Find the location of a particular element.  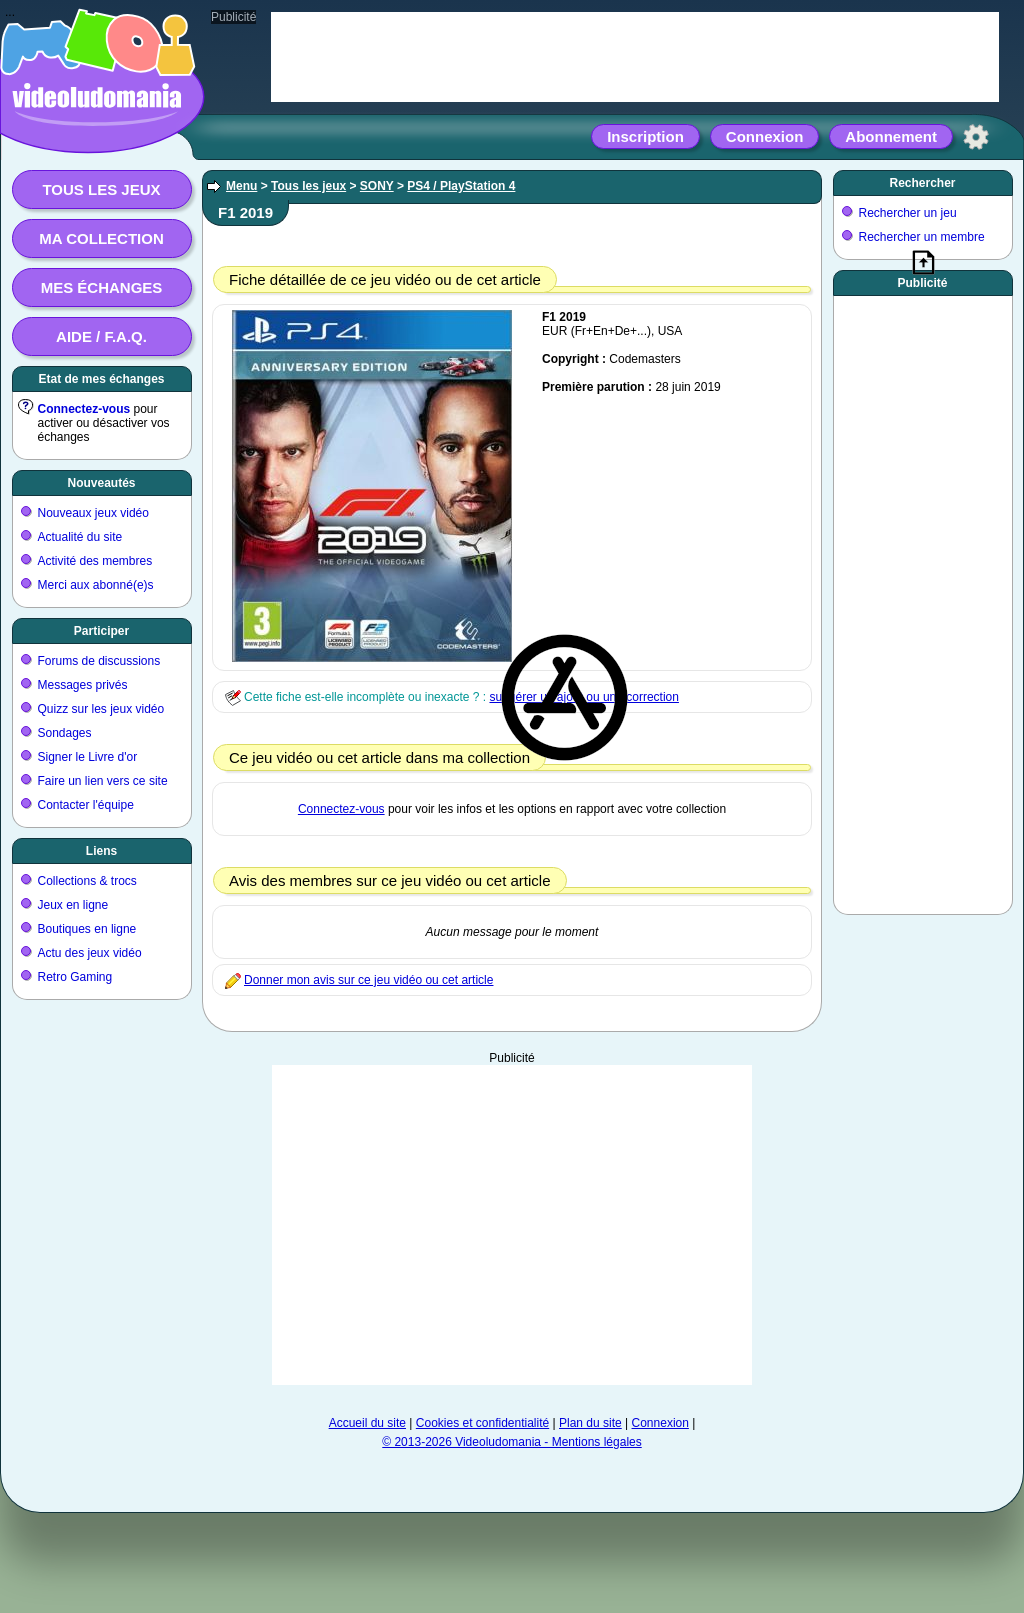

open the App Store is located at coordinates (564, 697).